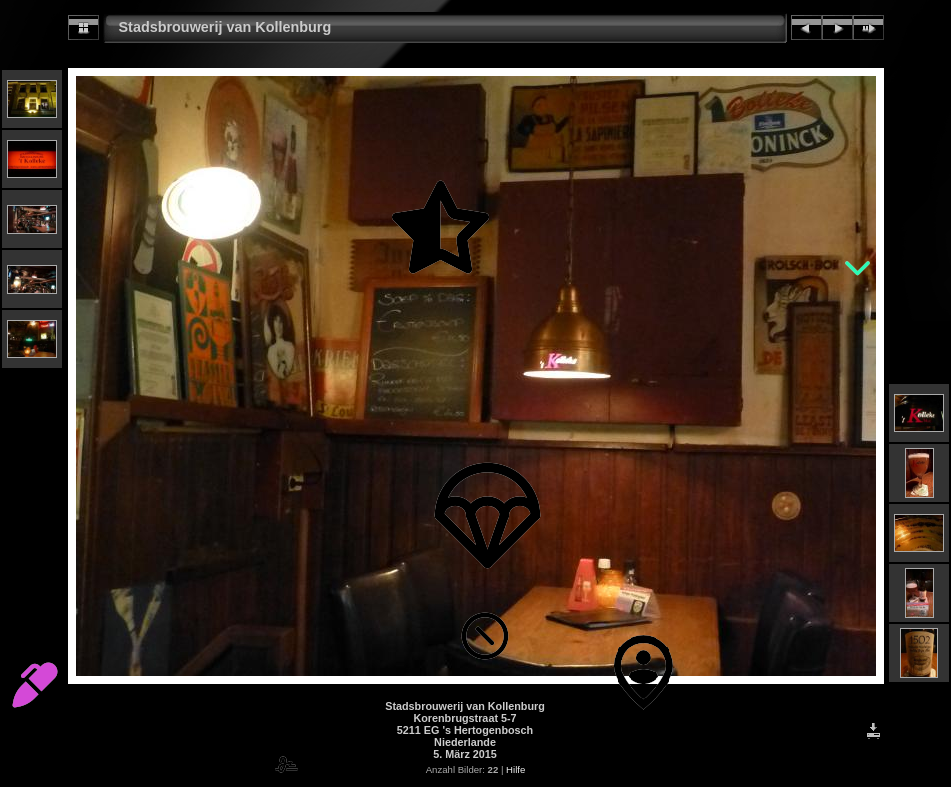  What do you see at coordinates (487, 515) in the screenshot?
I see `access emergency or backup support options` at bounding box center [487, 515].